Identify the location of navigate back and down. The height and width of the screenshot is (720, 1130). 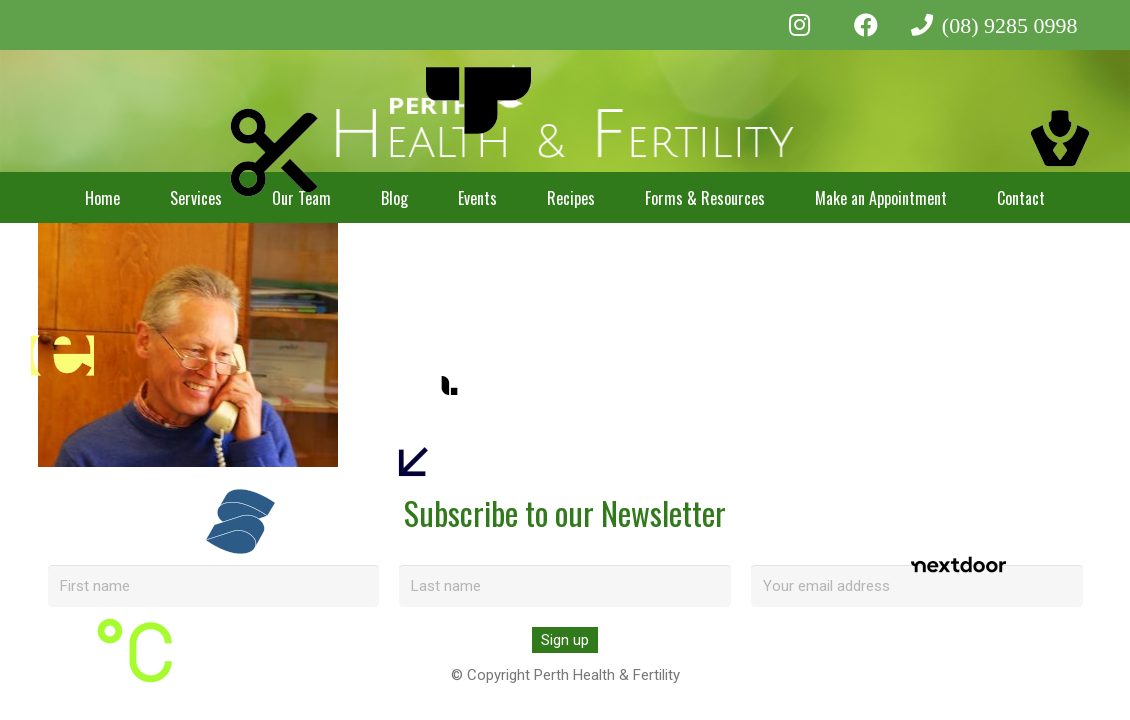
(411, 464).